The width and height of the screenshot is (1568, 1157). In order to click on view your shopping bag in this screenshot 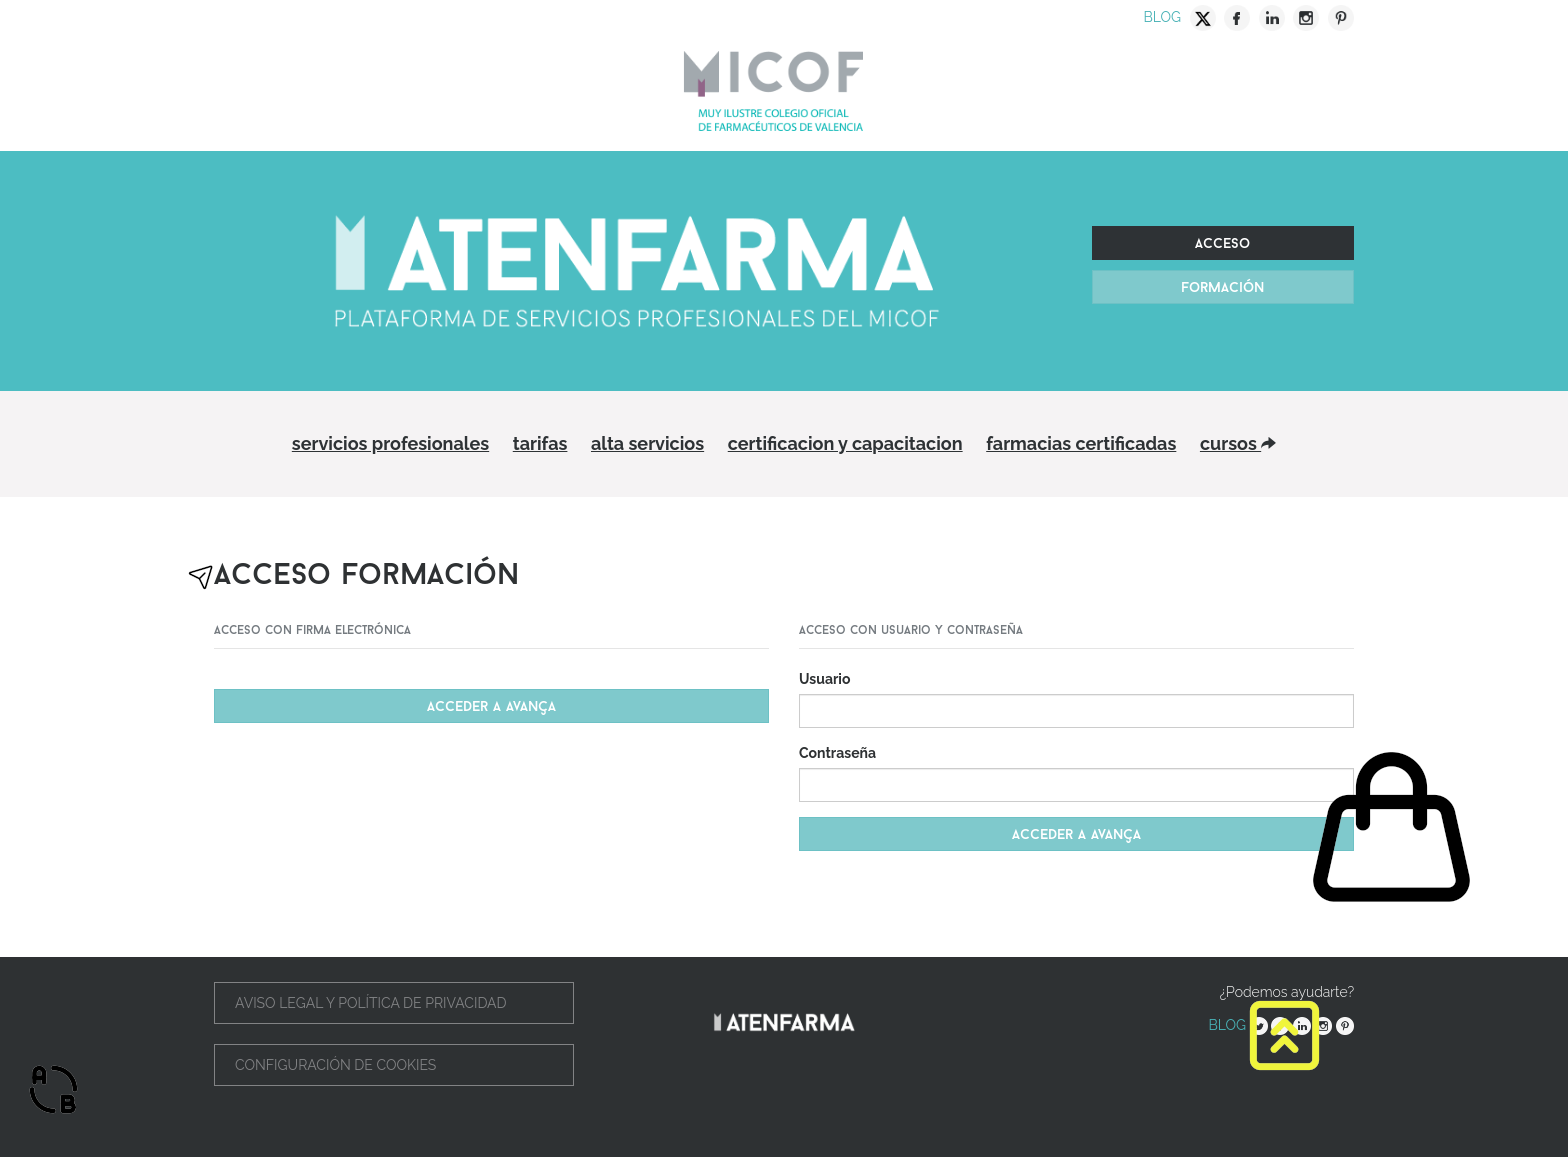, I will do `click(1391, 830)`.